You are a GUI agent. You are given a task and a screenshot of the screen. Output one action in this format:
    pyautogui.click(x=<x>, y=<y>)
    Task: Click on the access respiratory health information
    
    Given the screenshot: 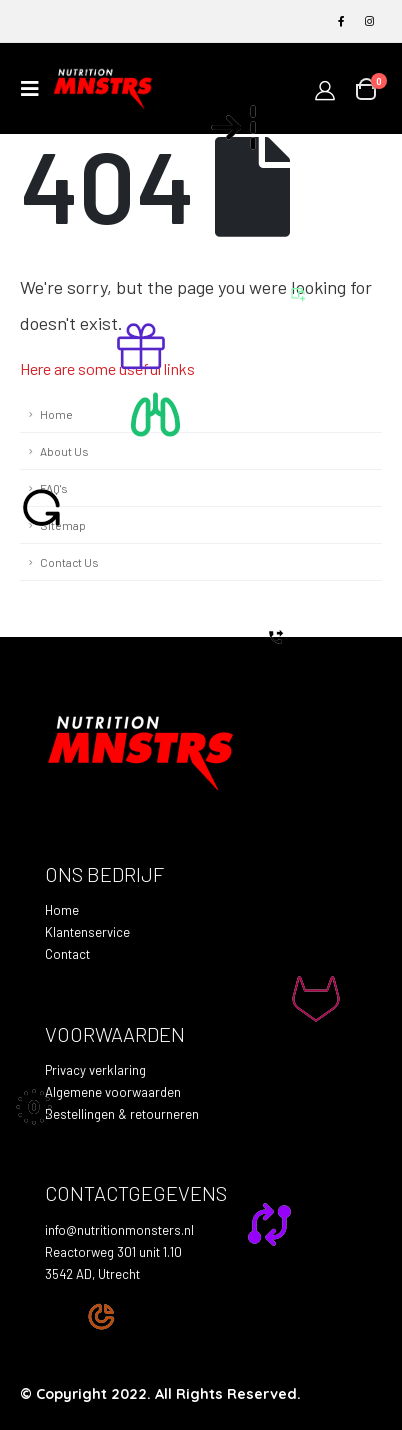 What is the action you would take?
    pyautogui.click(x=155, y=414)
    